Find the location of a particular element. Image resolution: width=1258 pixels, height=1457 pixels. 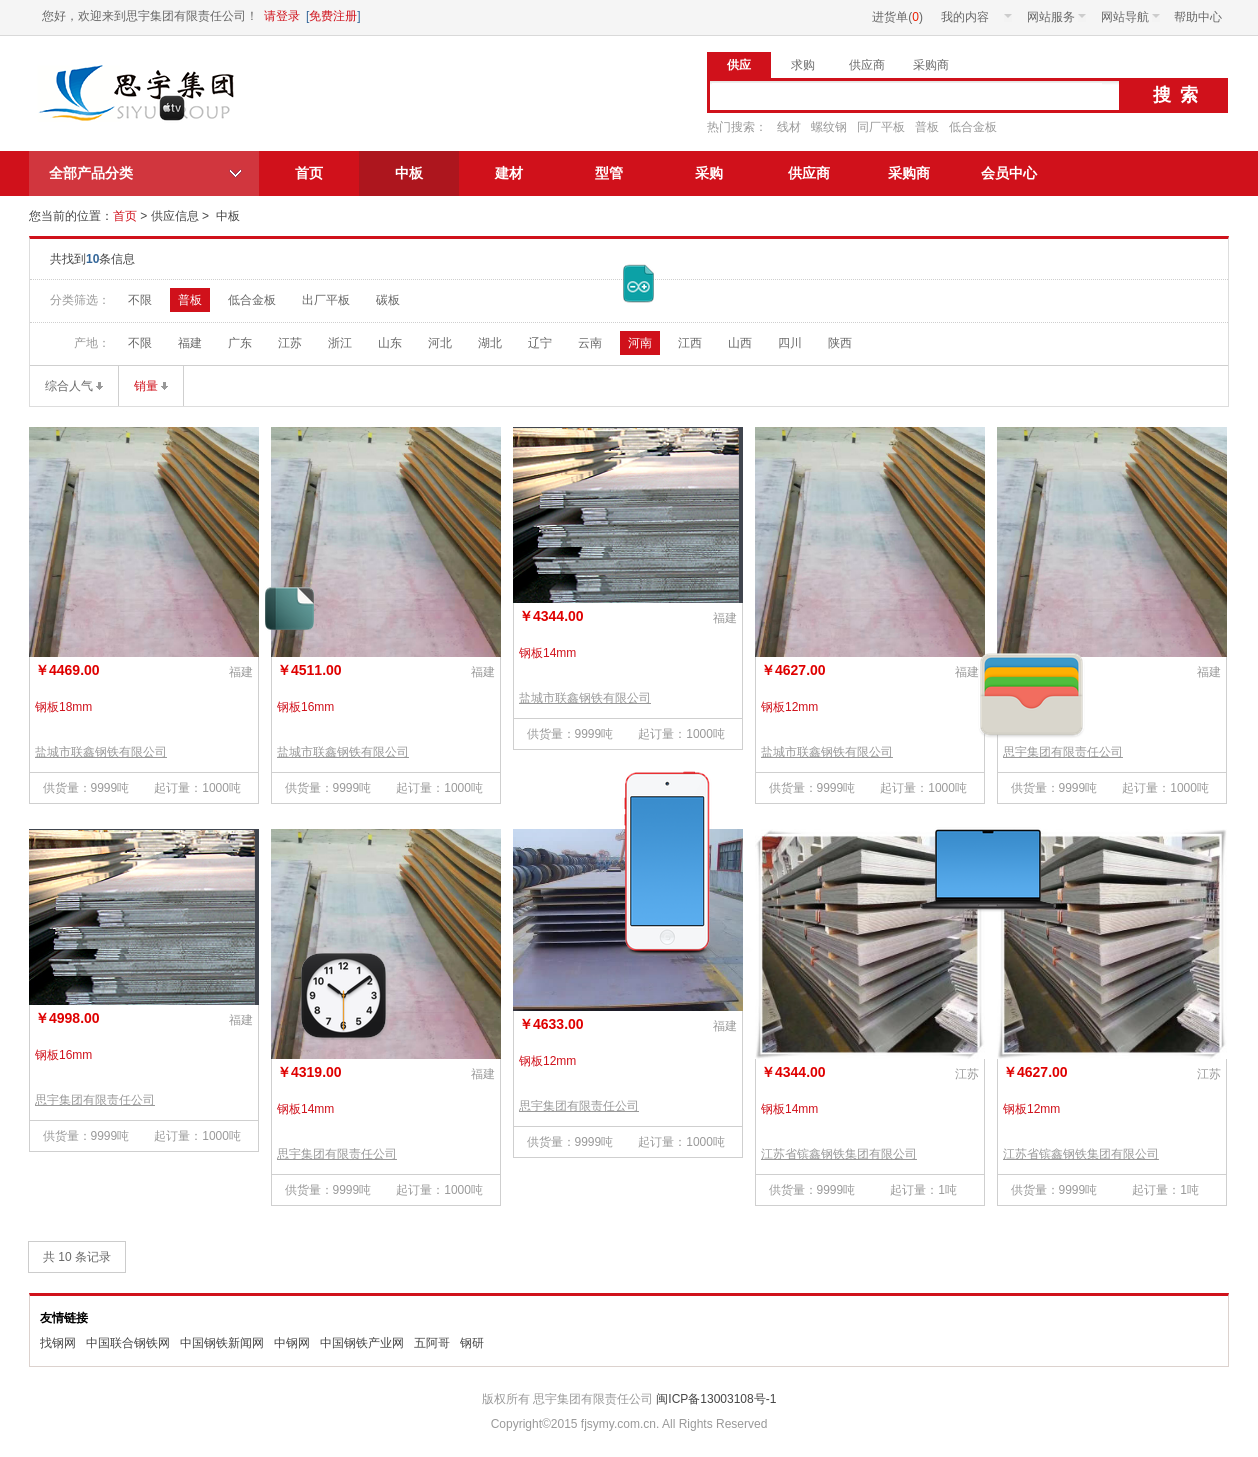

indicates a macbook pro 16-inch device in system settings is located at coordinates (988, 865).